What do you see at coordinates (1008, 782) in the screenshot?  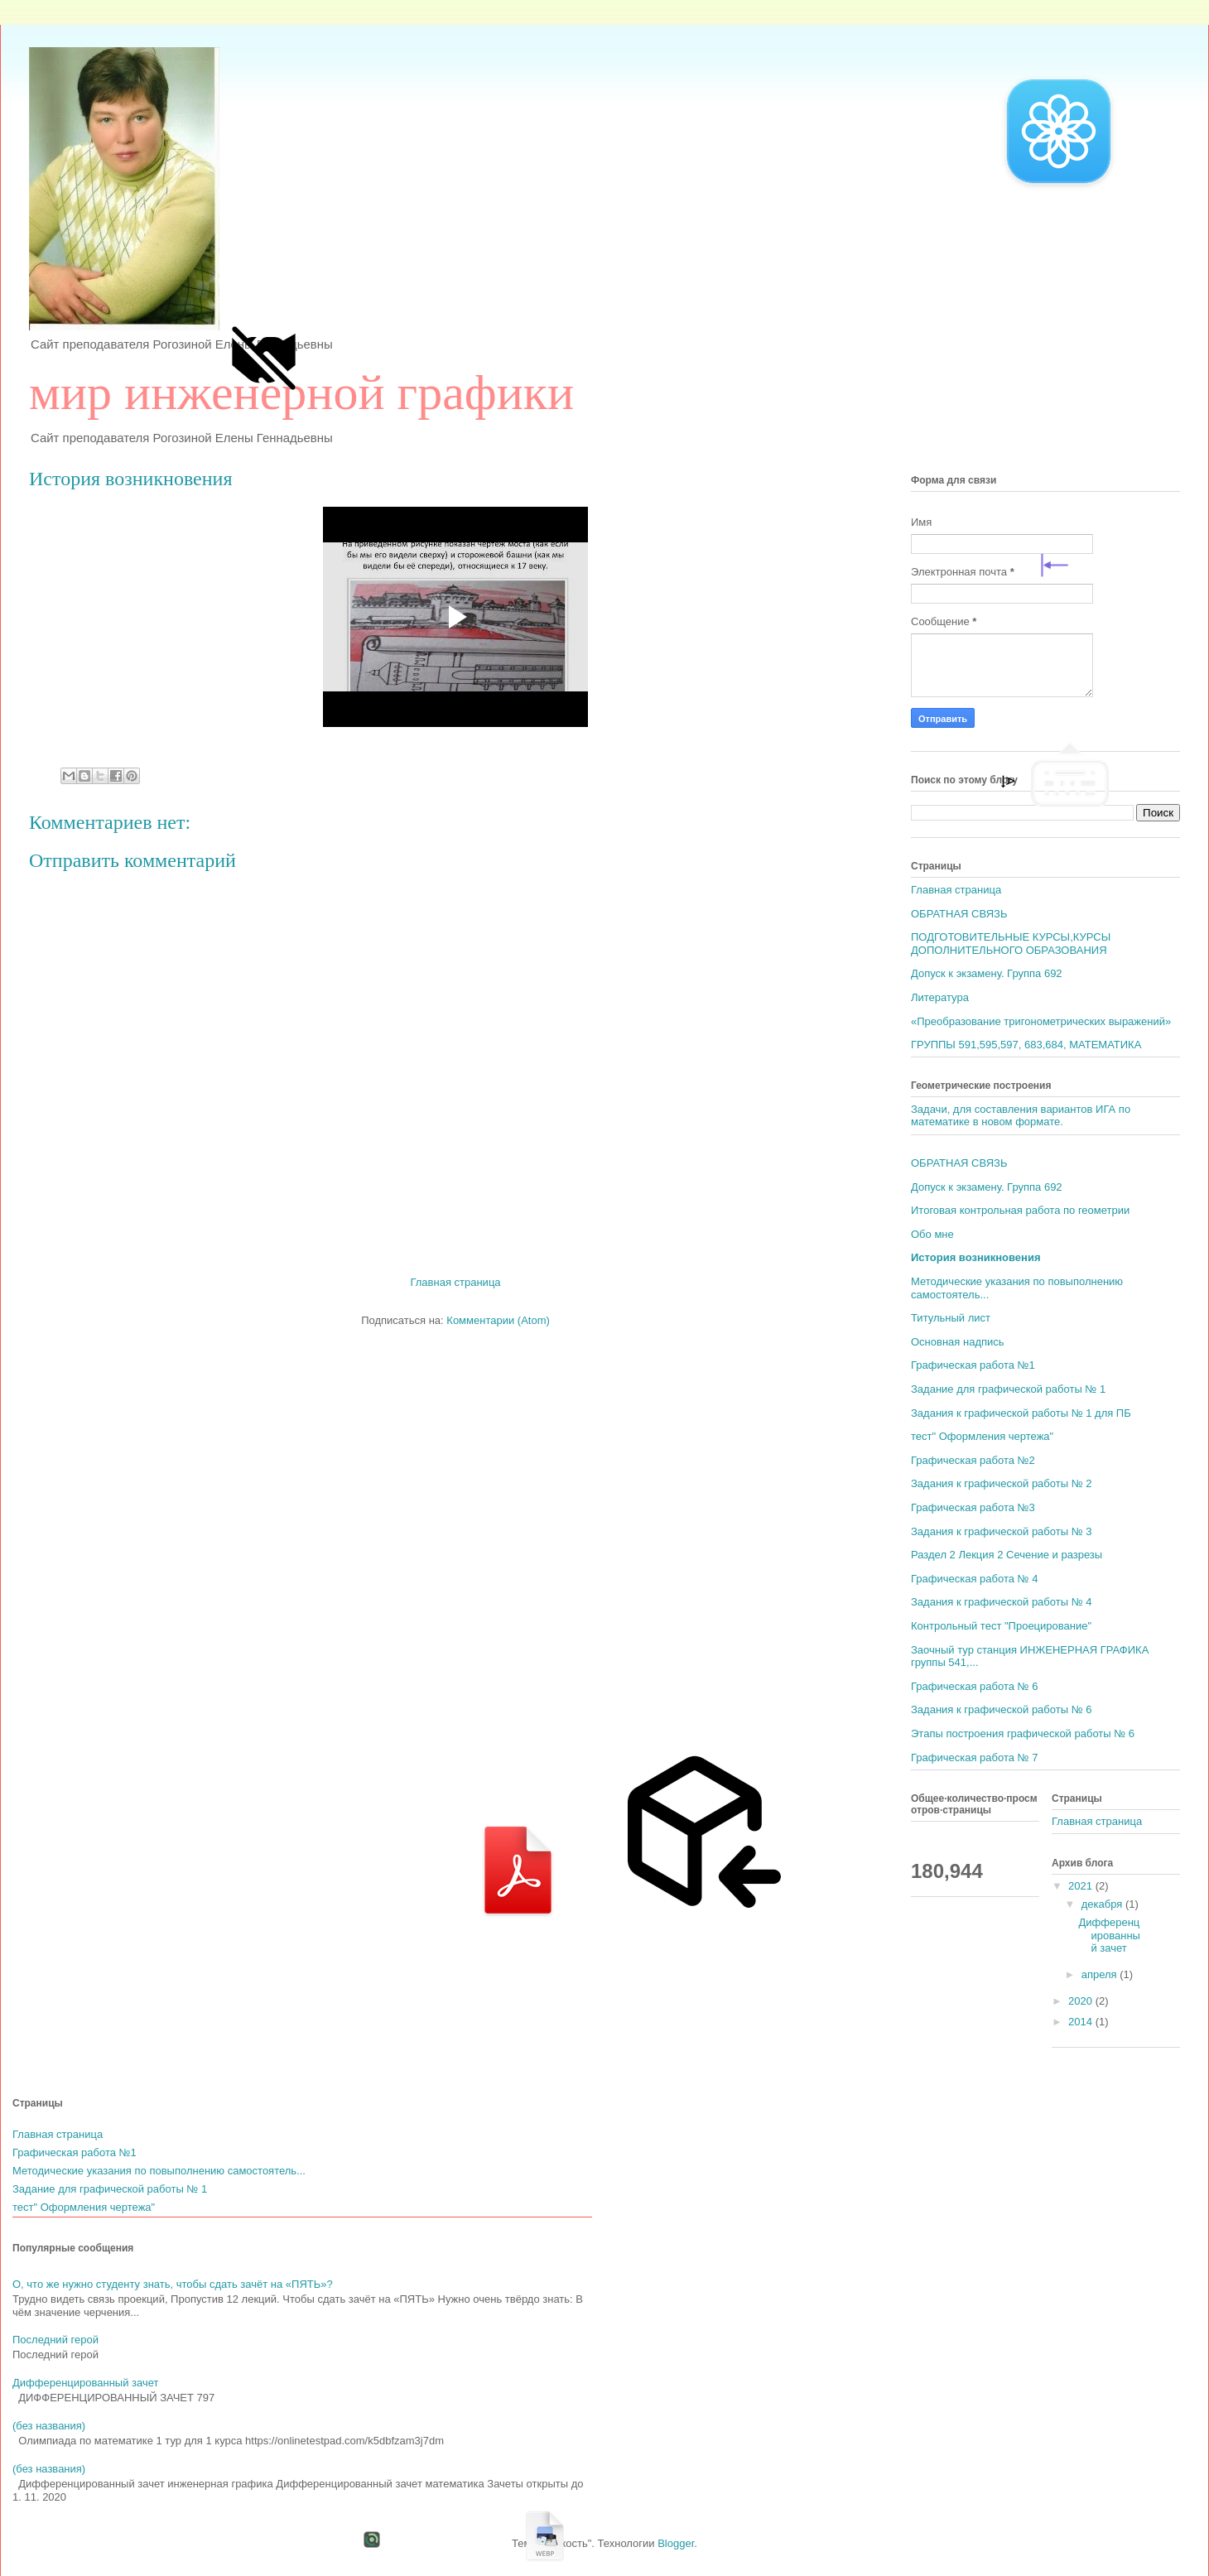 I see `rotate text downward` at bounding box center [1008, 782].